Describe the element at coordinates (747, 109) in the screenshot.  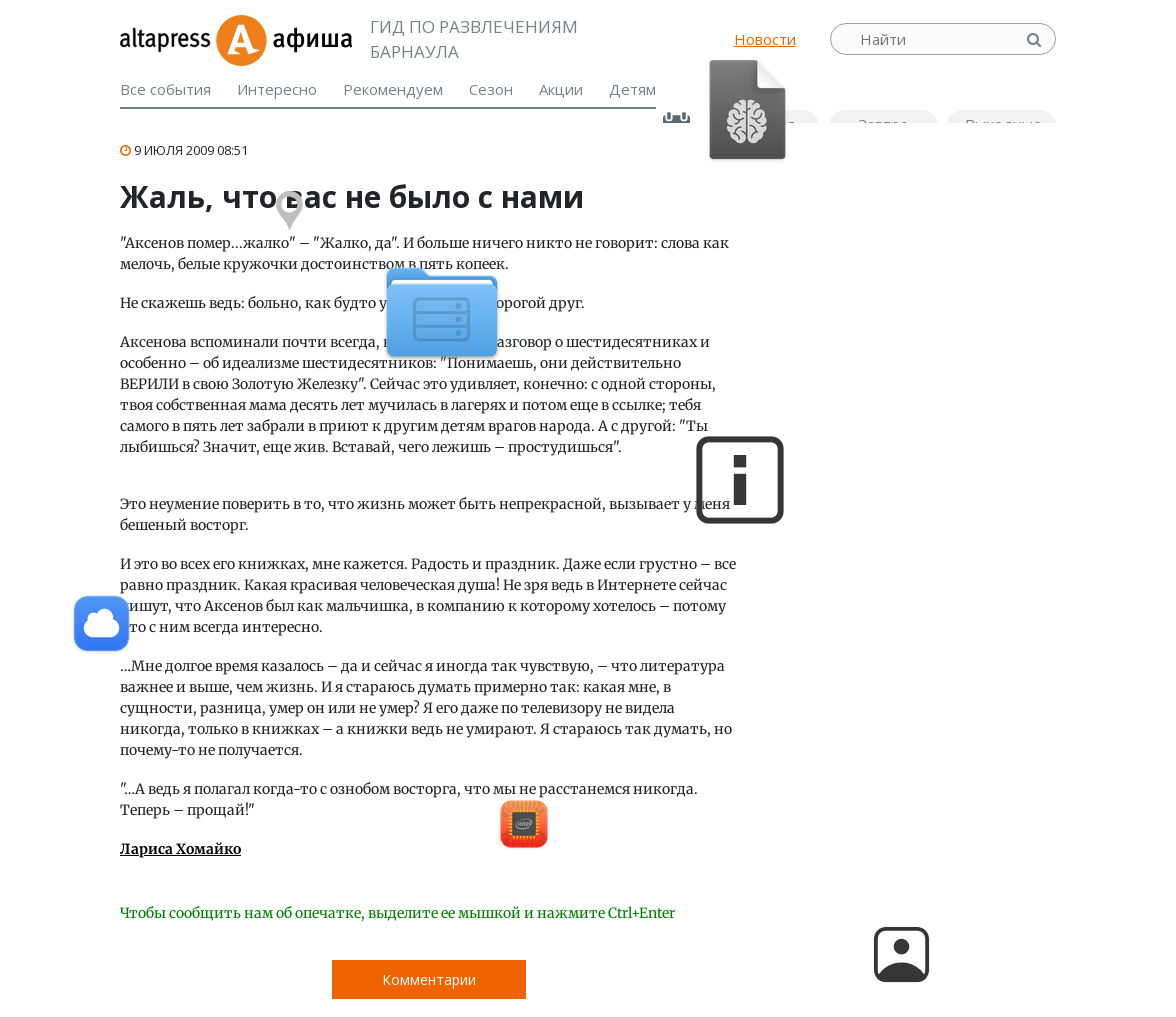
I see `a DICOM medical imaging file` at that location.